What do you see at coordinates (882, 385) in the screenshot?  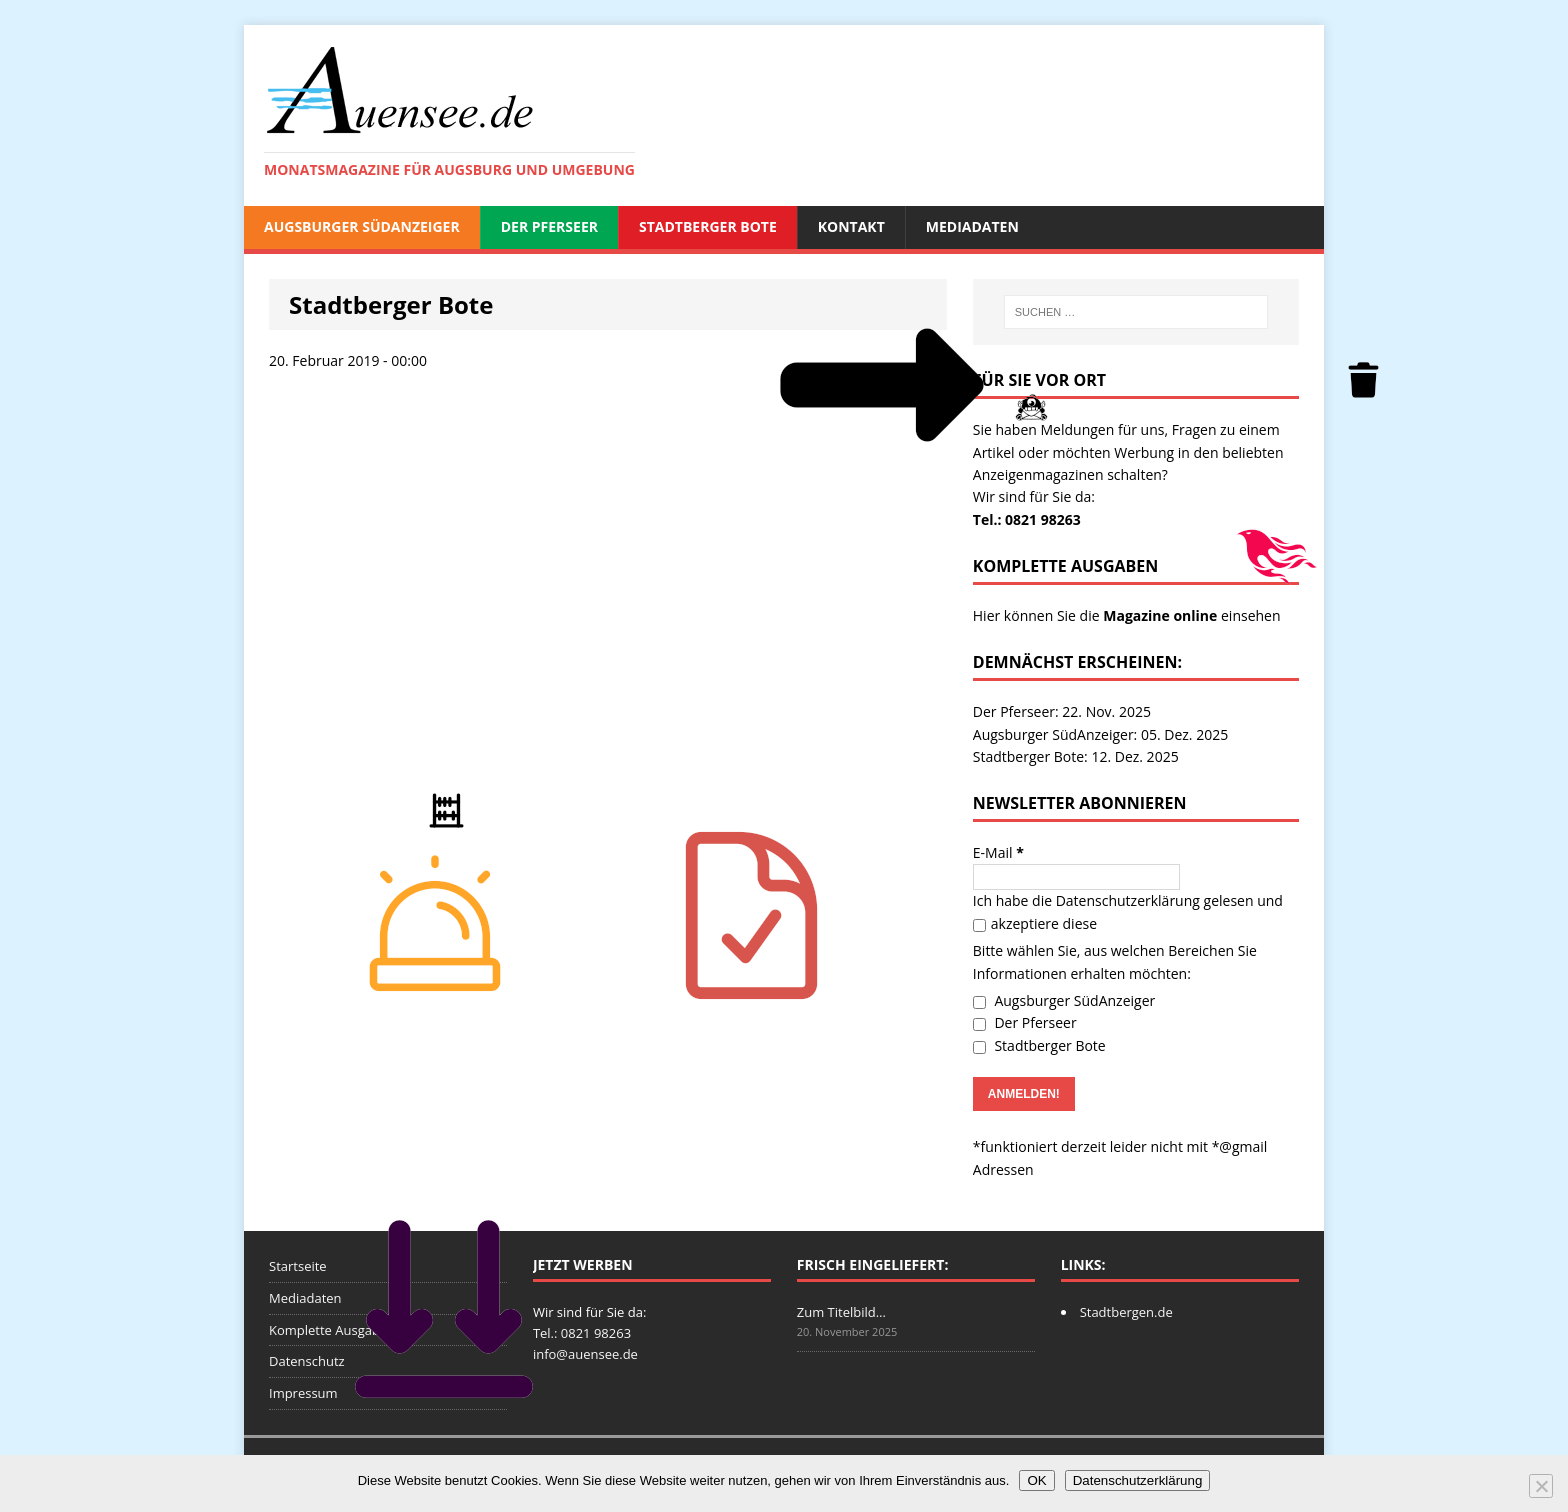 I see `go to next item or step` at bounding box center [882, 385].